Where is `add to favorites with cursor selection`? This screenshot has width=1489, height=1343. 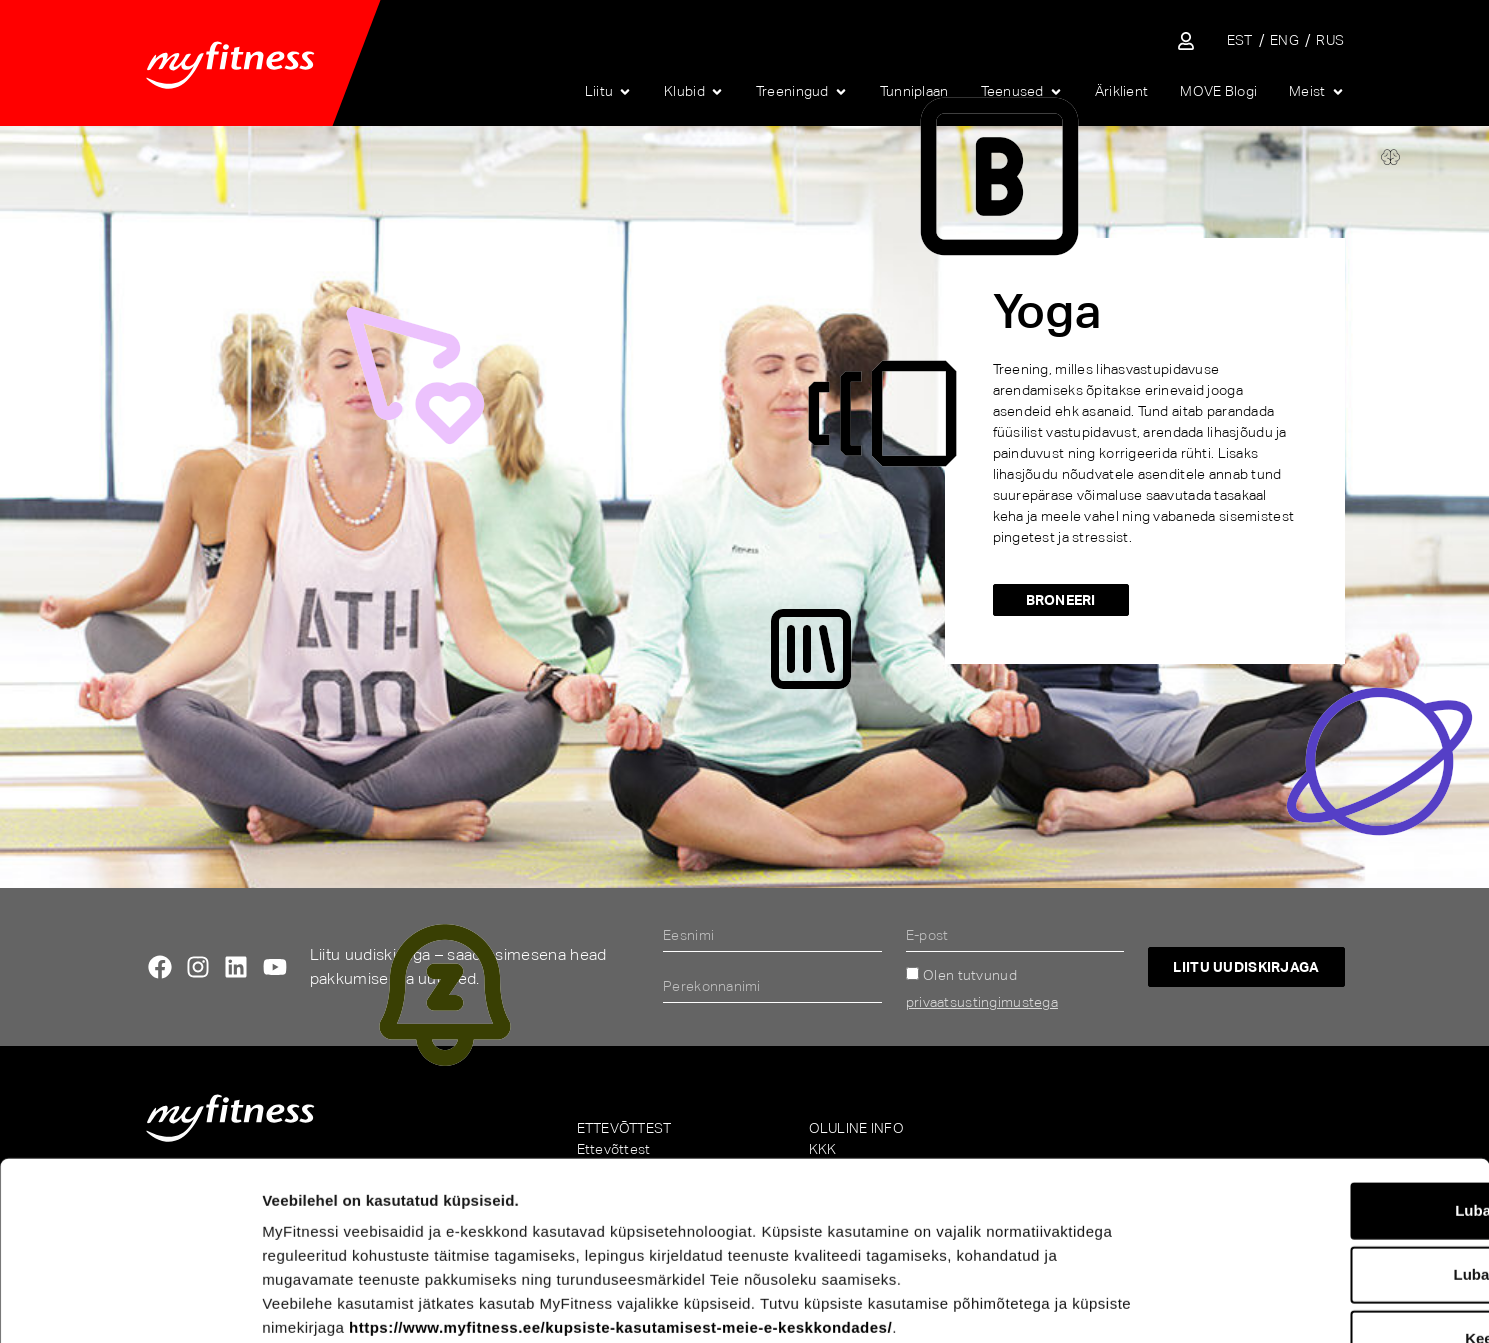
add to favorites with cursor selection is located at coordinates (408, 368).